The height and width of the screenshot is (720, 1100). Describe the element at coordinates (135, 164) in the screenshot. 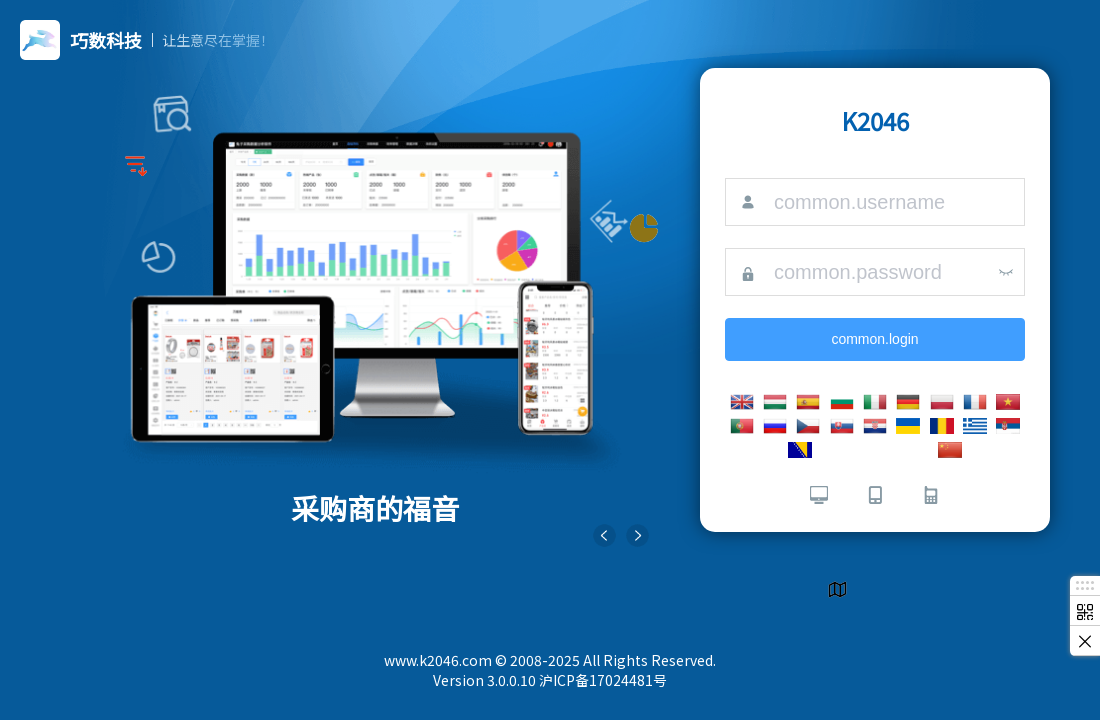

I see `sort or filter items in descending order` at that location.